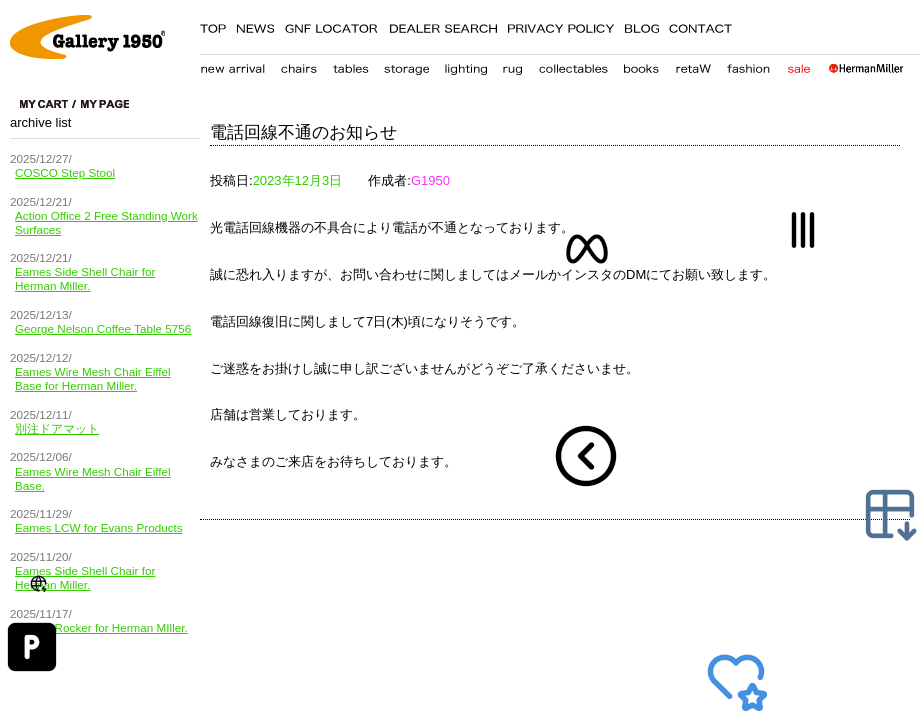 This screenshot has height=720, width=920. I want to click on parking location or availability, so click(32, 647).